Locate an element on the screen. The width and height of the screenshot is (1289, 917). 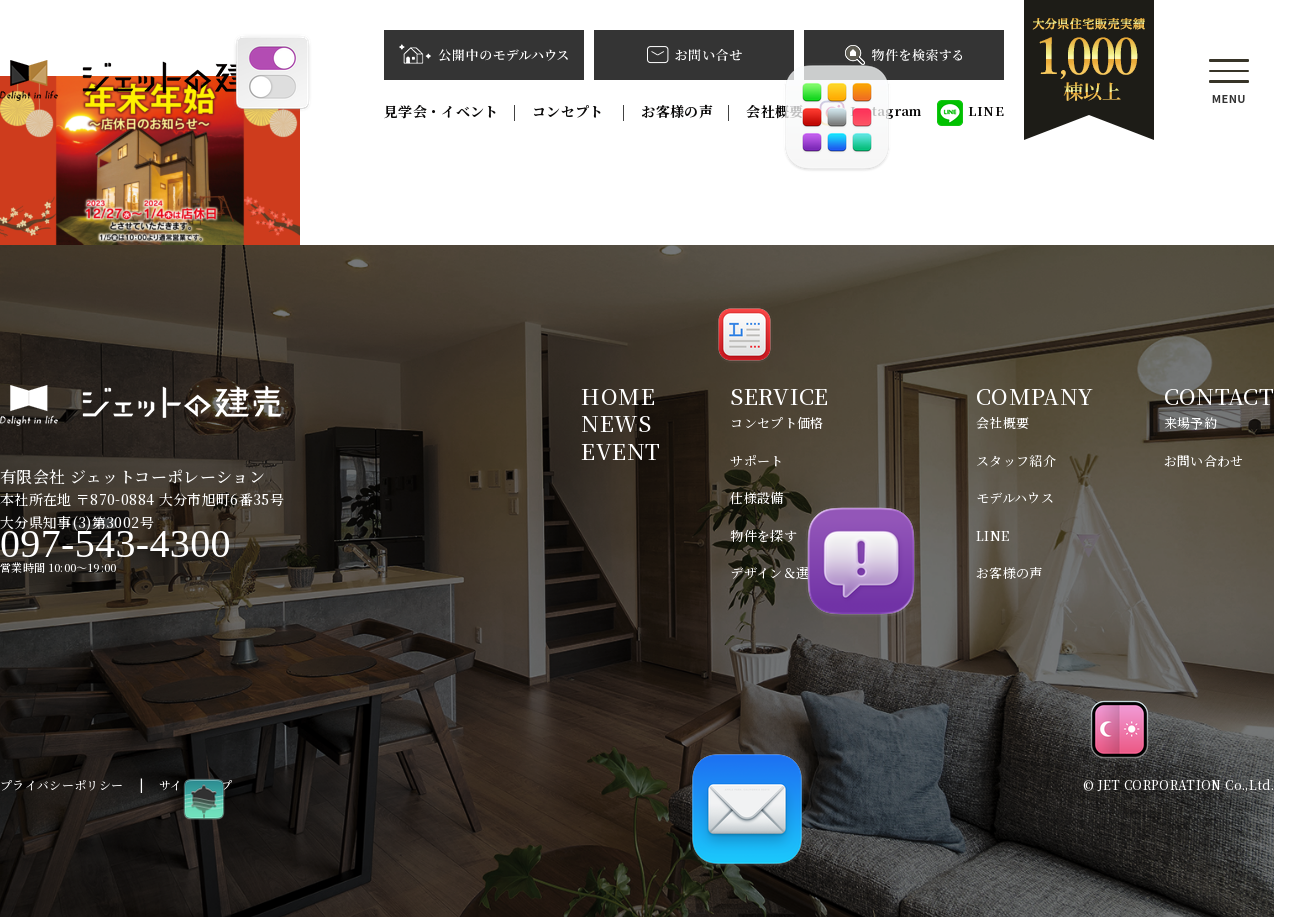
open dynamic wallpaper editor app is located at coordinates (1119, 729).